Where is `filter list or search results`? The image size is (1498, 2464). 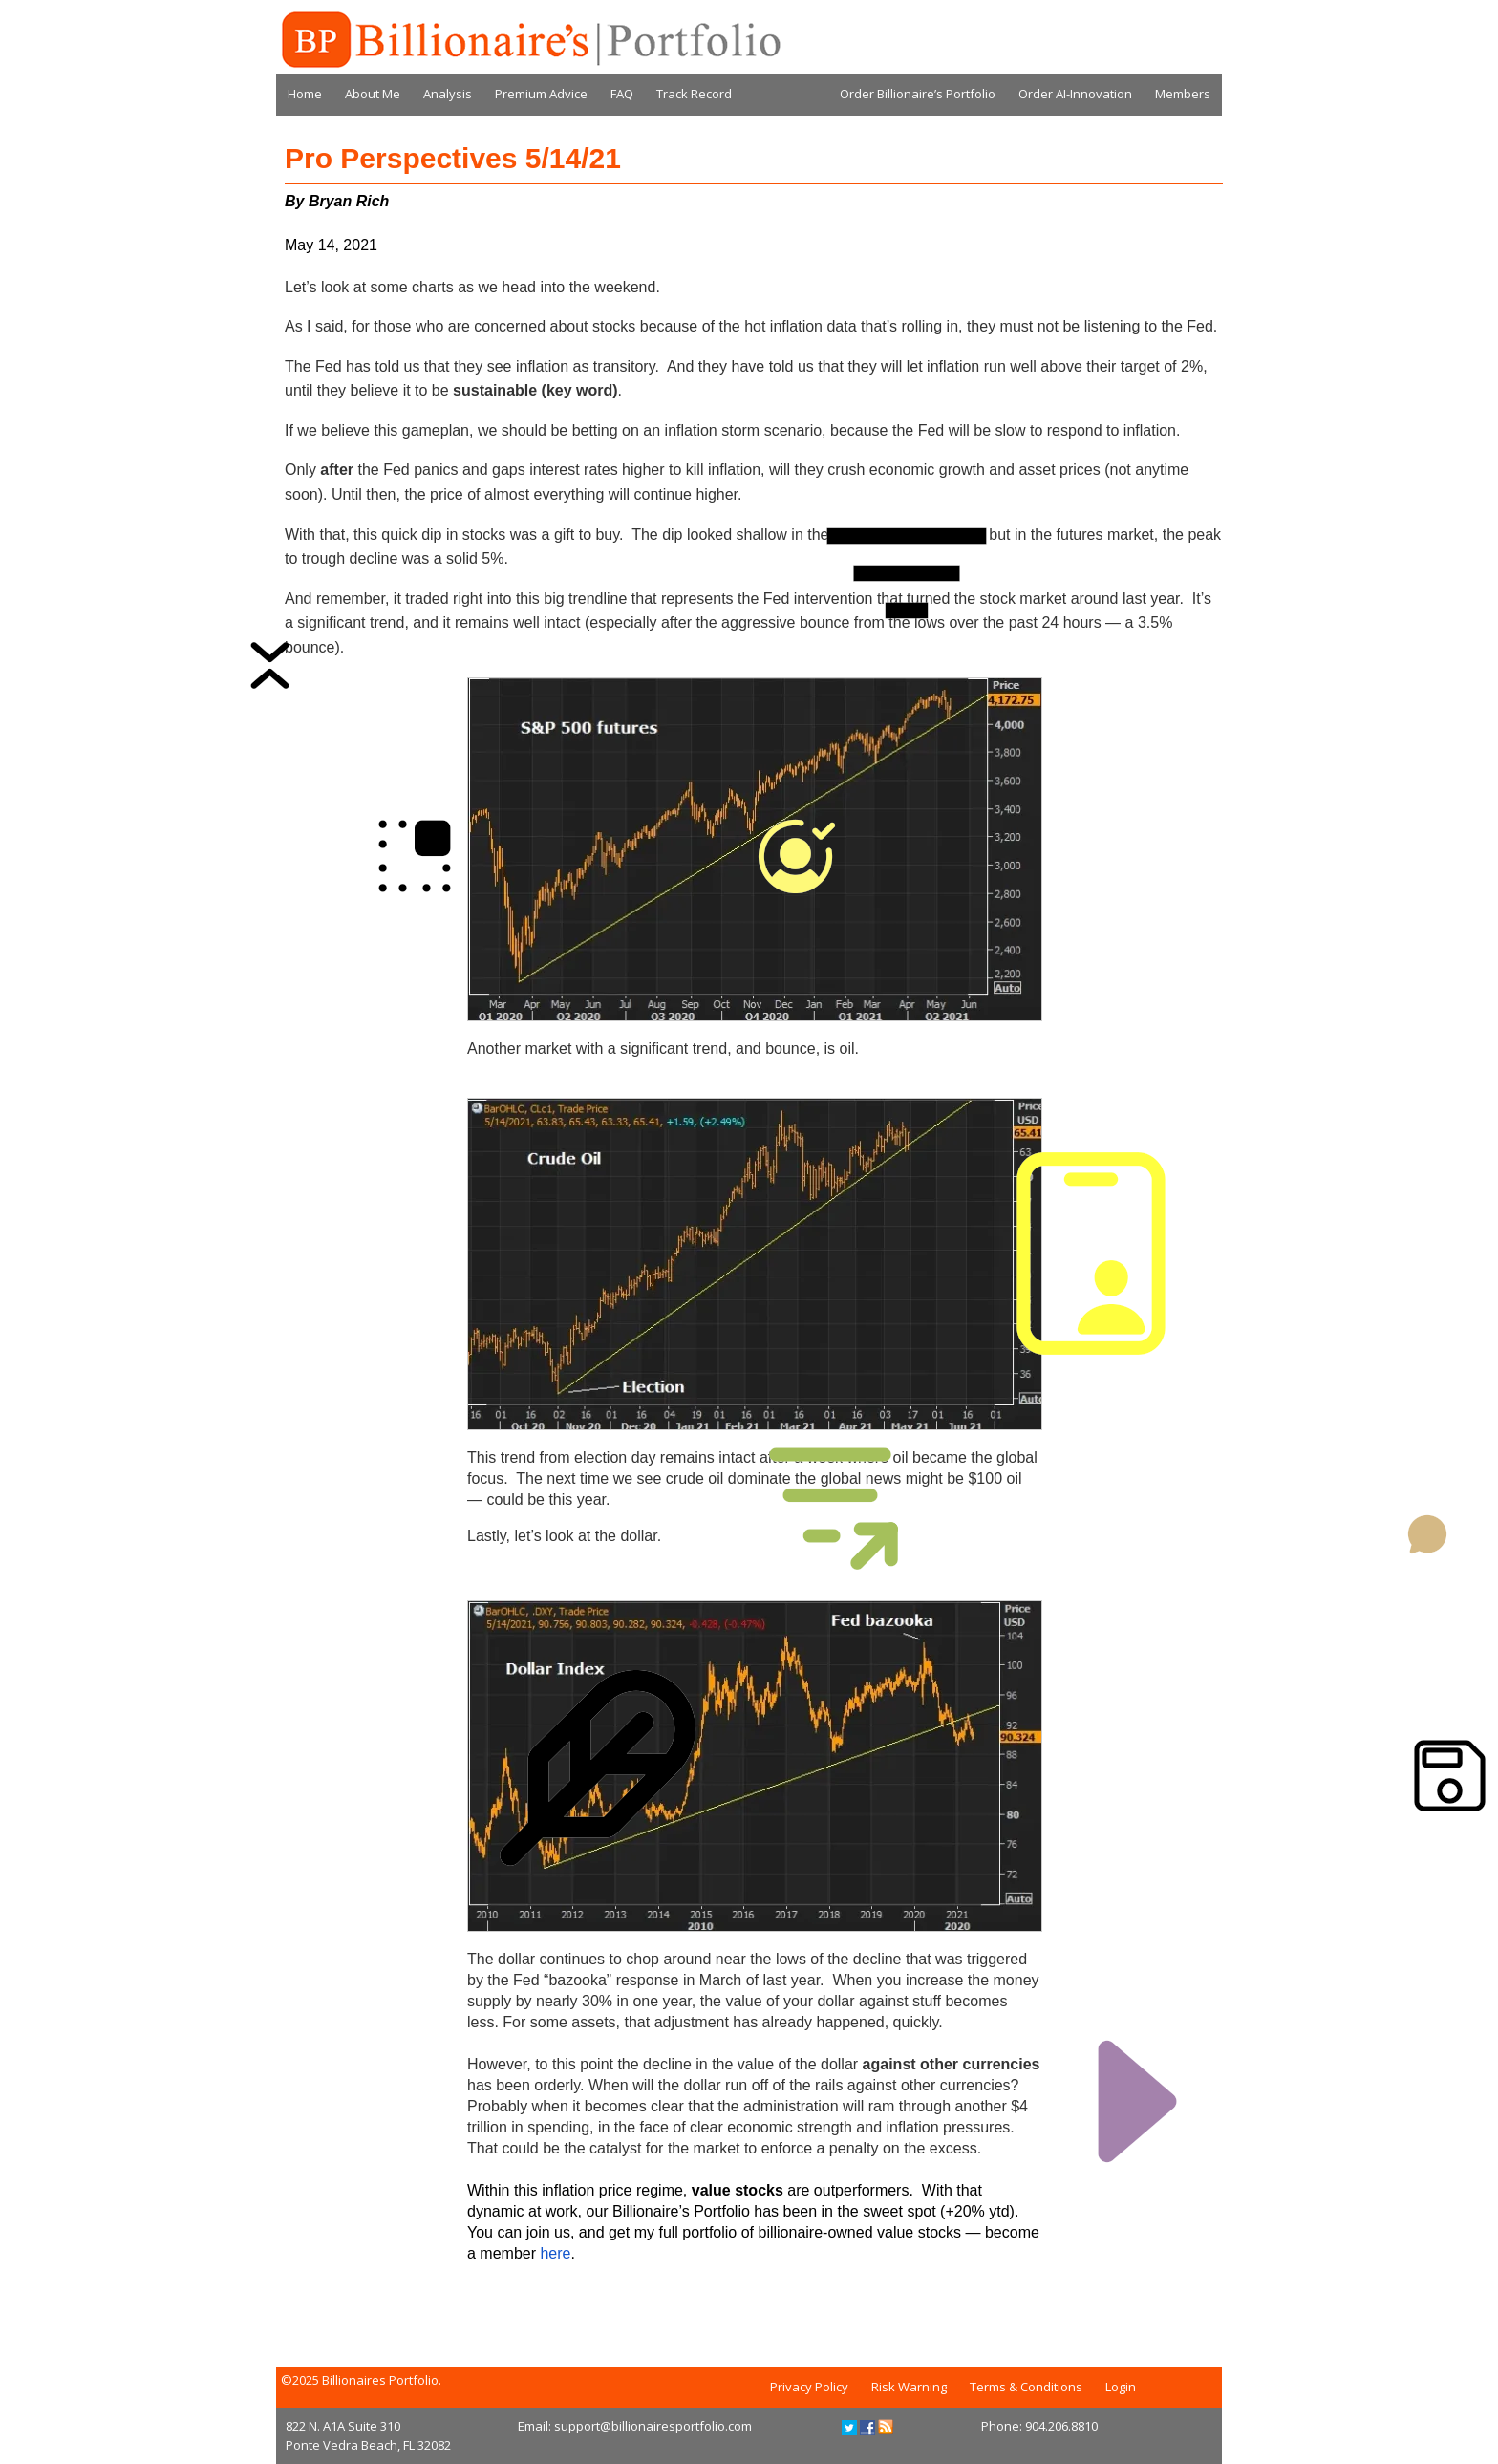 filter list or search results is located at coordinates (907, 573).